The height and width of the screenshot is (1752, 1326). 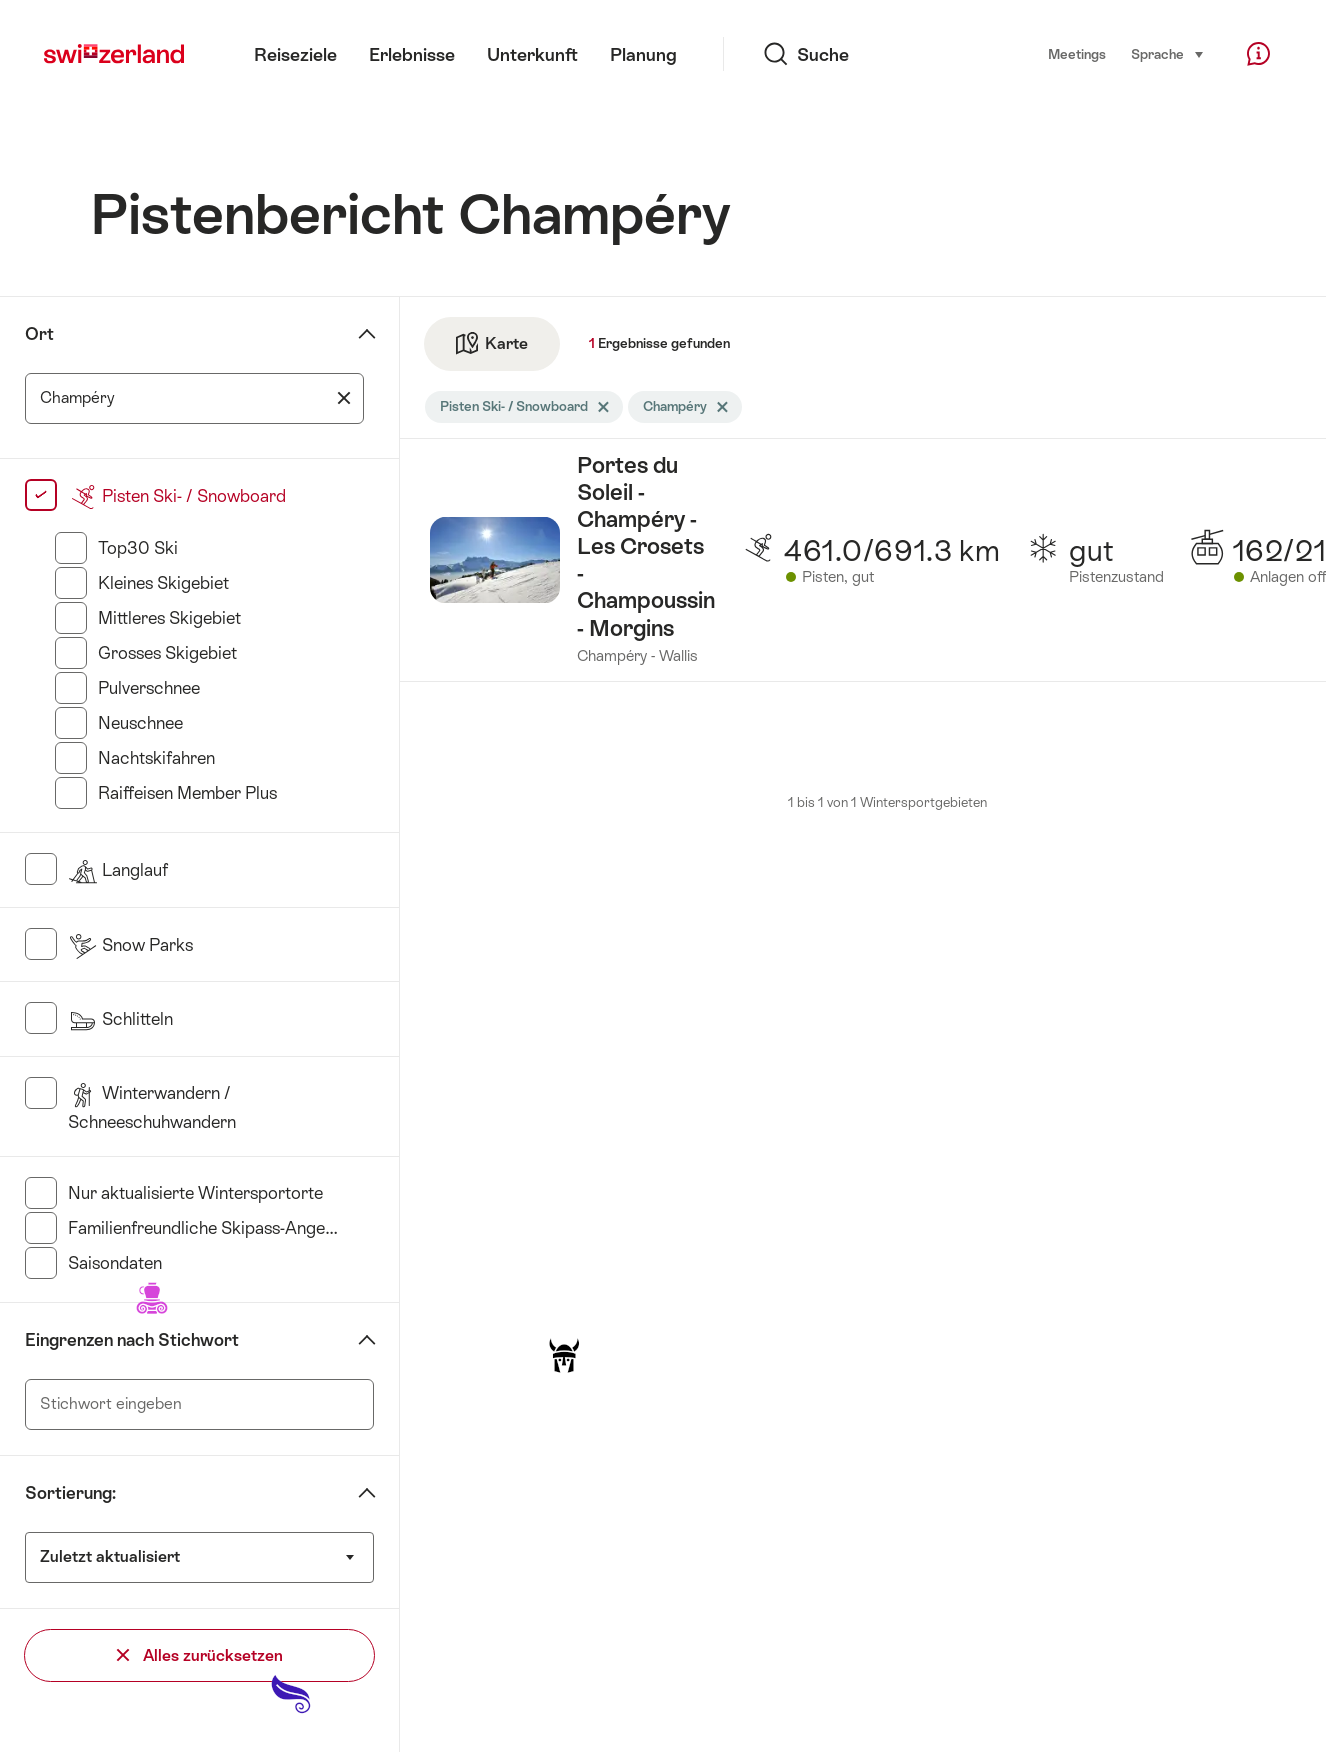 I want to click on indicates natural or organic content, so click(x=291, y=1694).